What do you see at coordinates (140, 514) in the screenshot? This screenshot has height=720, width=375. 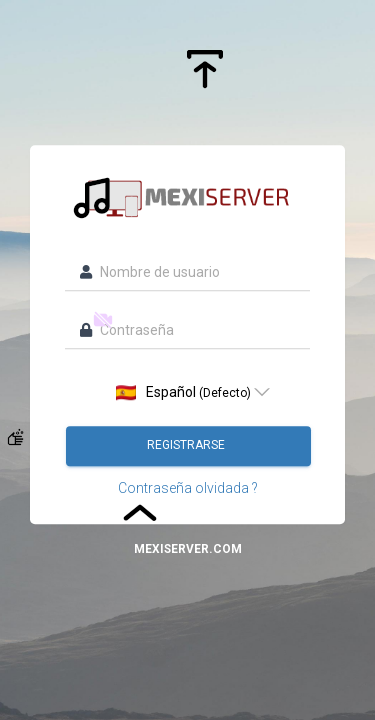 I see `collapse an expanded section or menu` at bounding box center [140, 514].